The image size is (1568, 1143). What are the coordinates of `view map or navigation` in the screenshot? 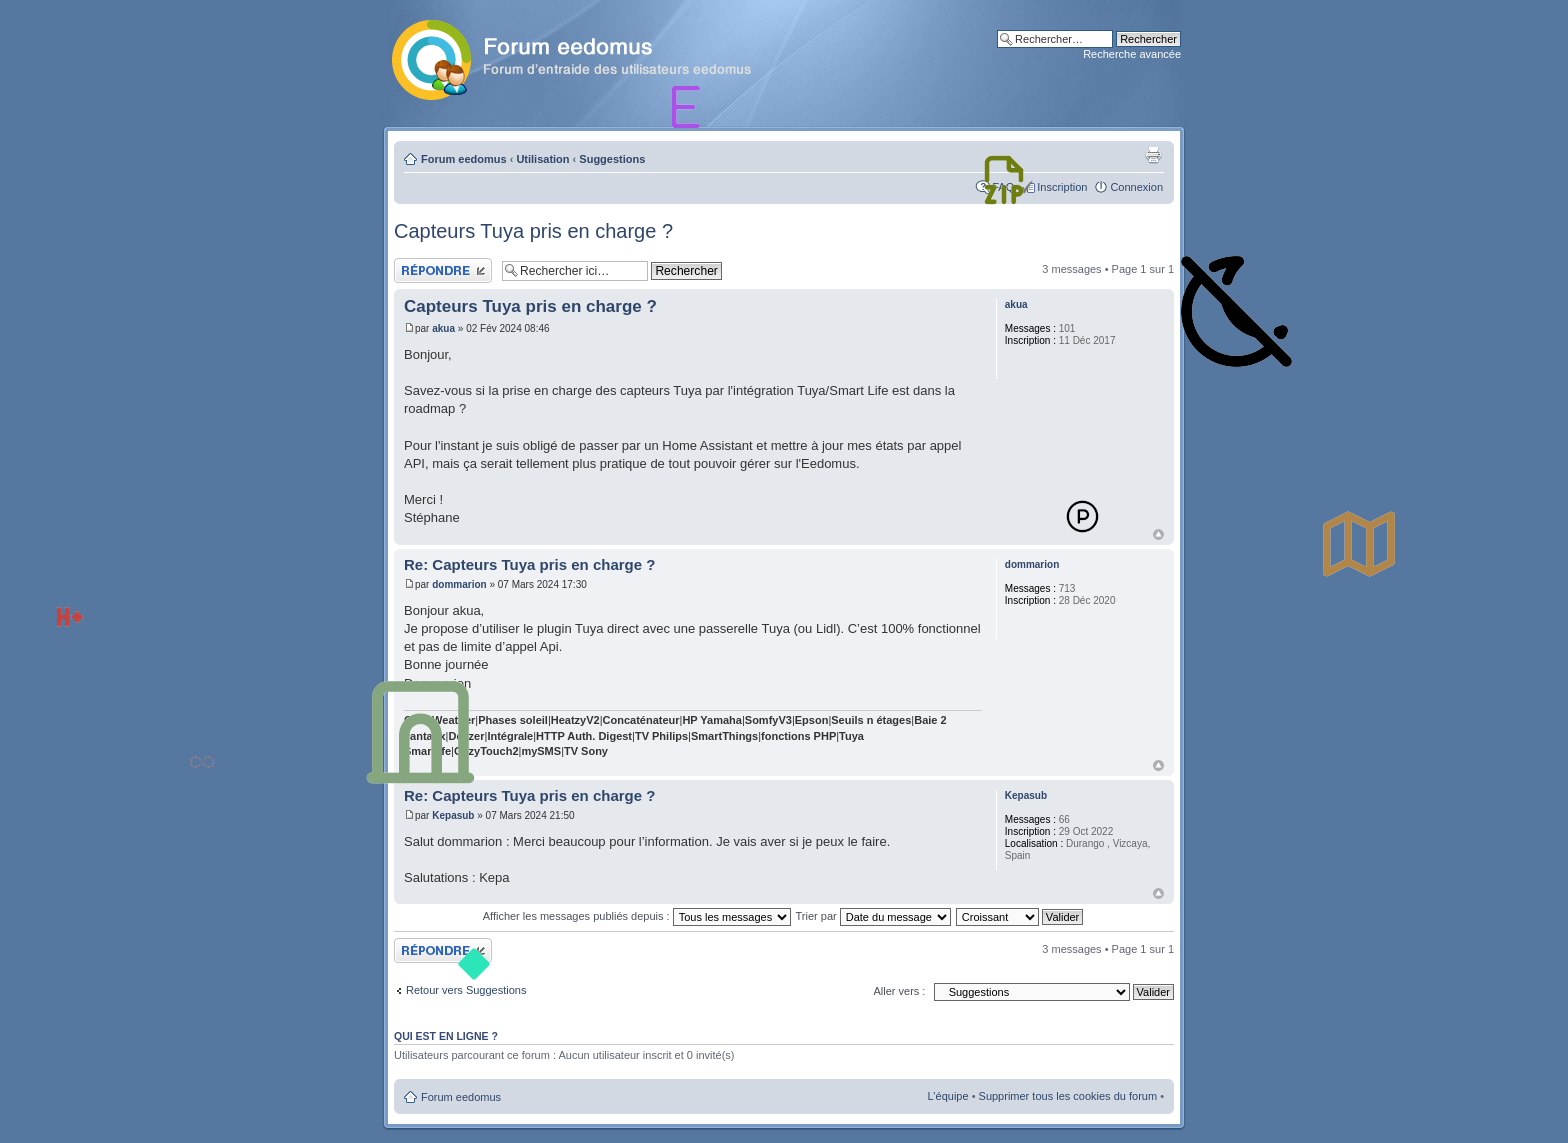 It's located at (1359, 544).